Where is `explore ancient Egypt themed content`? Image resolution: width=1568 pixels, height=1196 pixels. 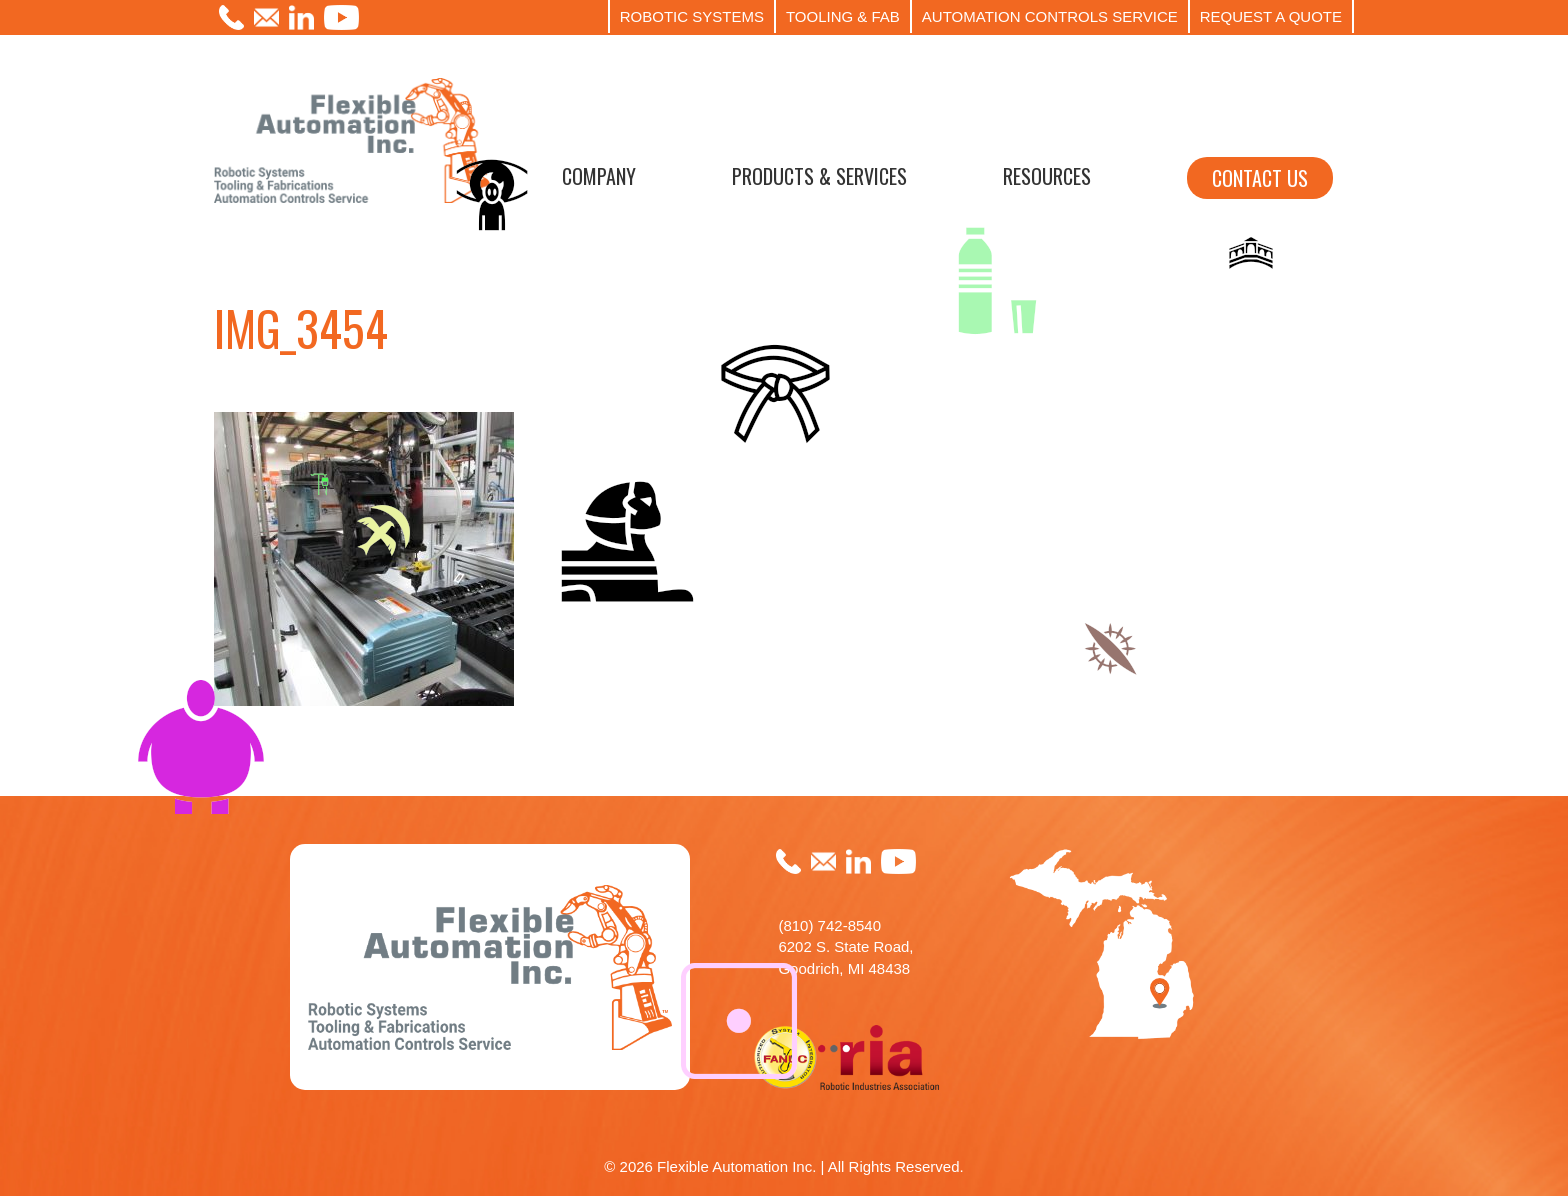
explore ancient Egypt themed content is located at coordinates (627, 536).